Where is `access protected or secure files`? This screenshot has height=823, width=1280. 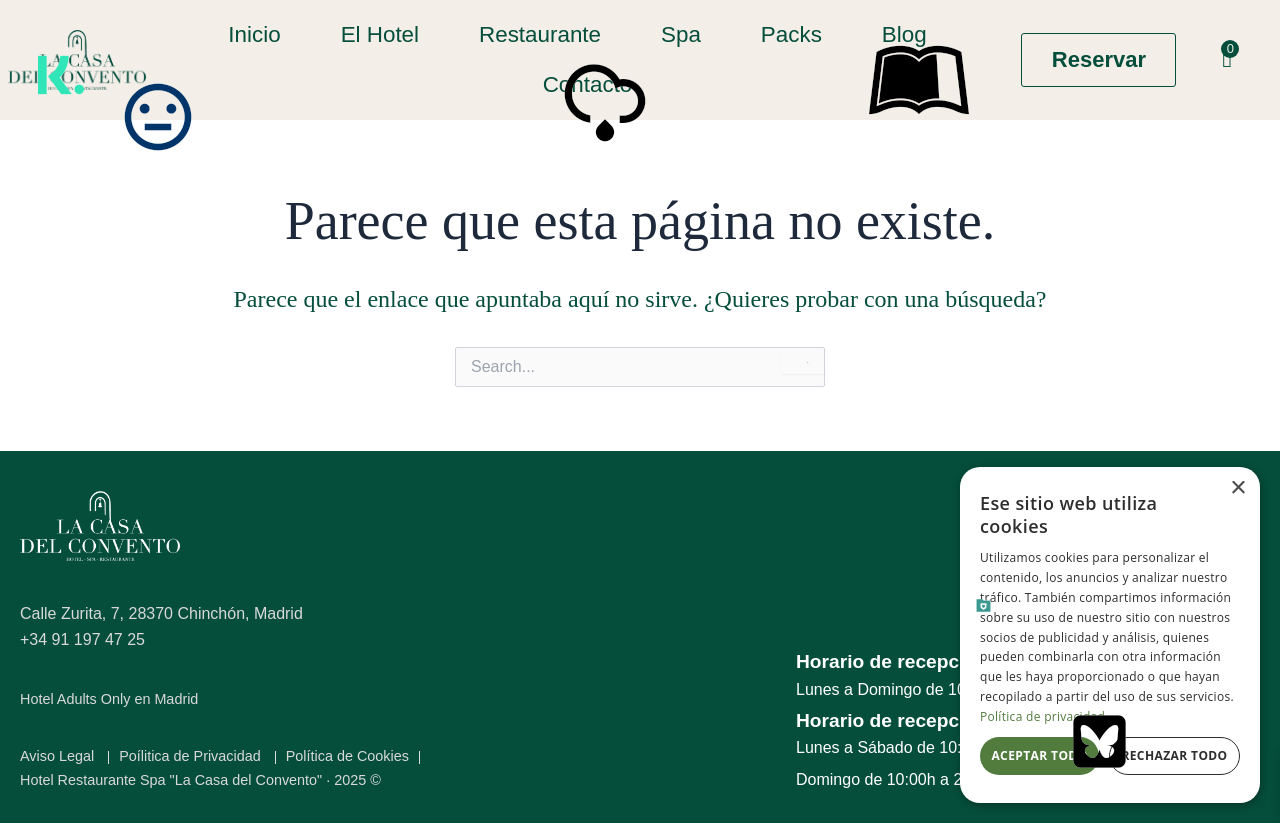 access protected or secure files is located at coordinates (983, 605).